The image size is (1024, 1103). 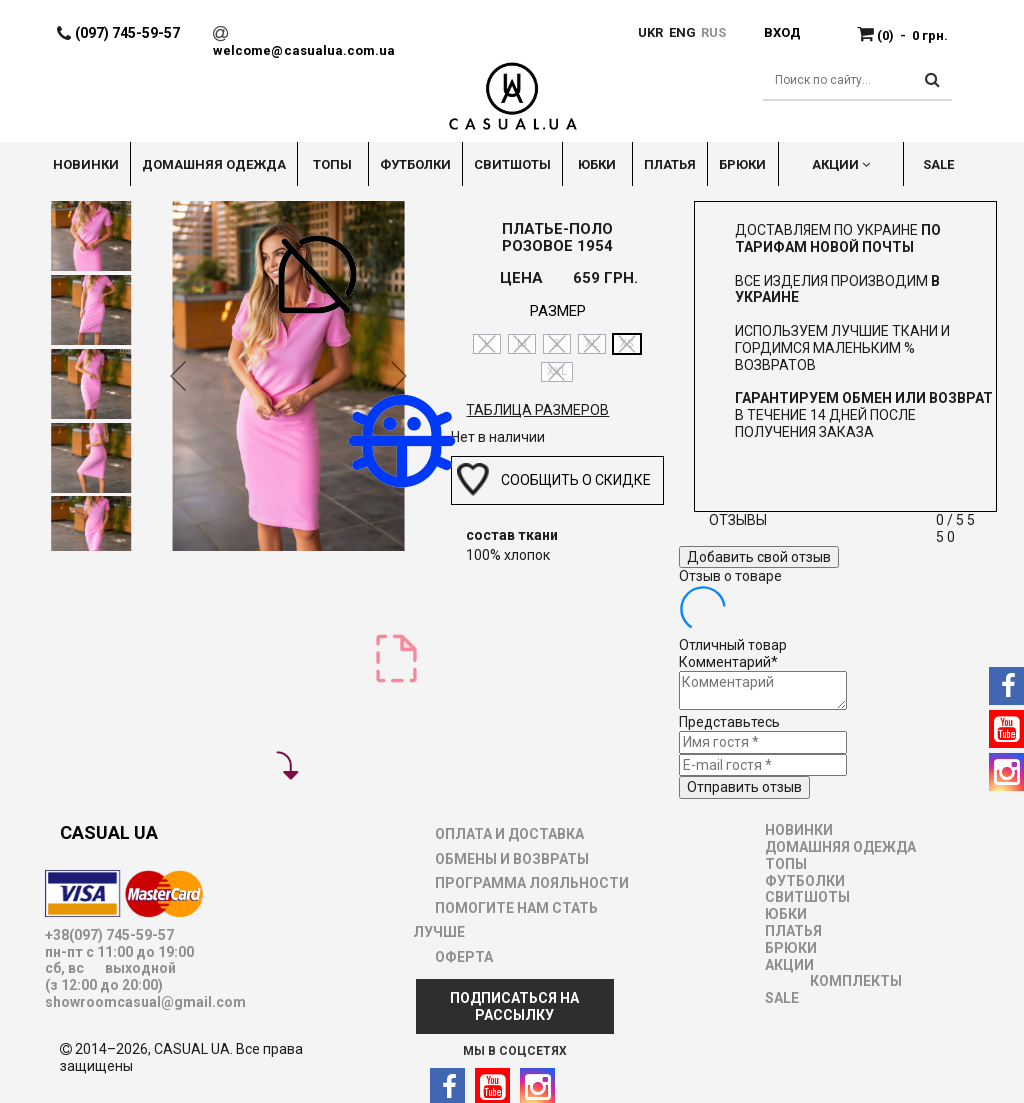 I want to click on navigate to the next item below, so click(x=287, y=765).